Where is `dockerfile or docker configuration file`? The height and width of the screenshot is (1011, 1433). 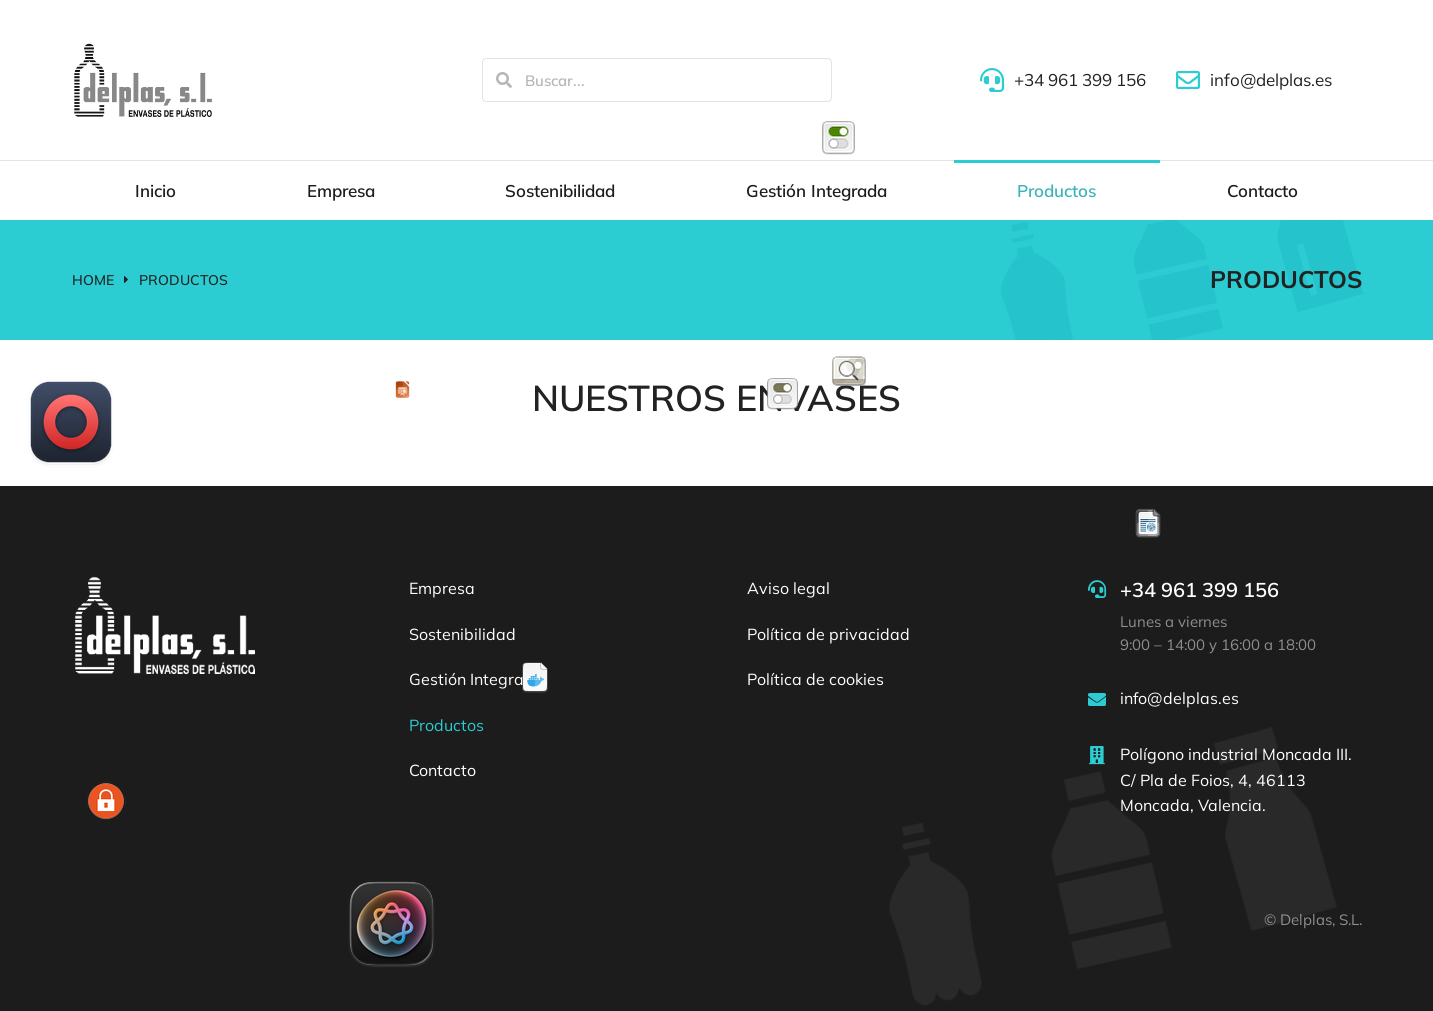 dockerfile or docker configuration file is located at coordinates (535, 677).